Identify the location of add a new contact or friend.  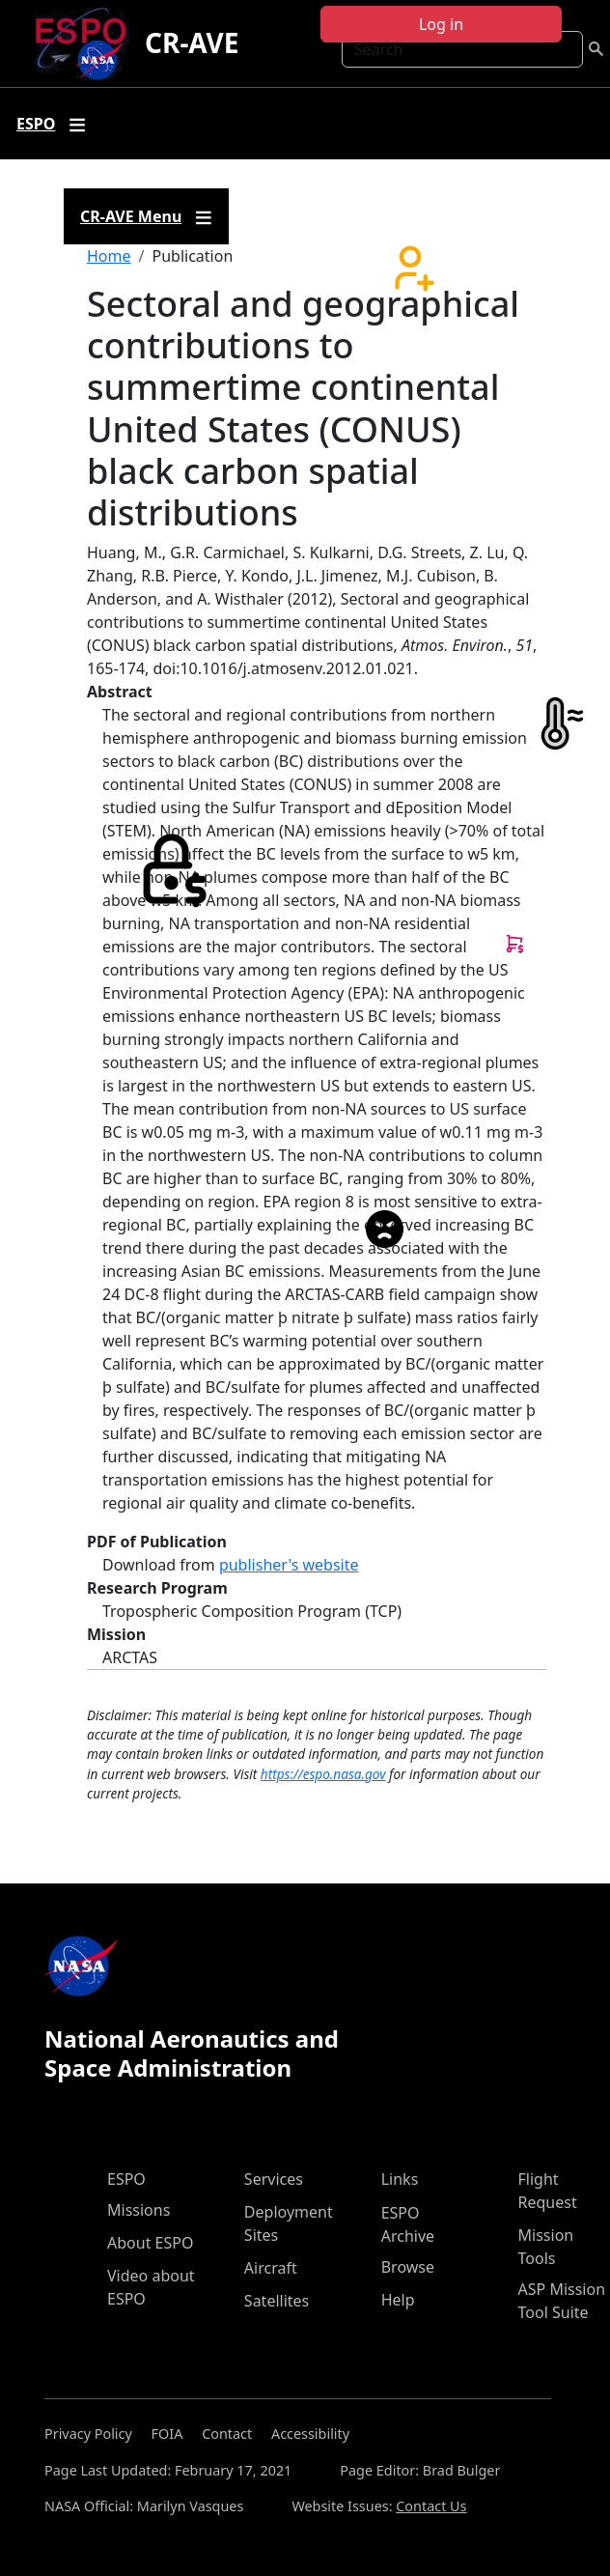
(410, 268).